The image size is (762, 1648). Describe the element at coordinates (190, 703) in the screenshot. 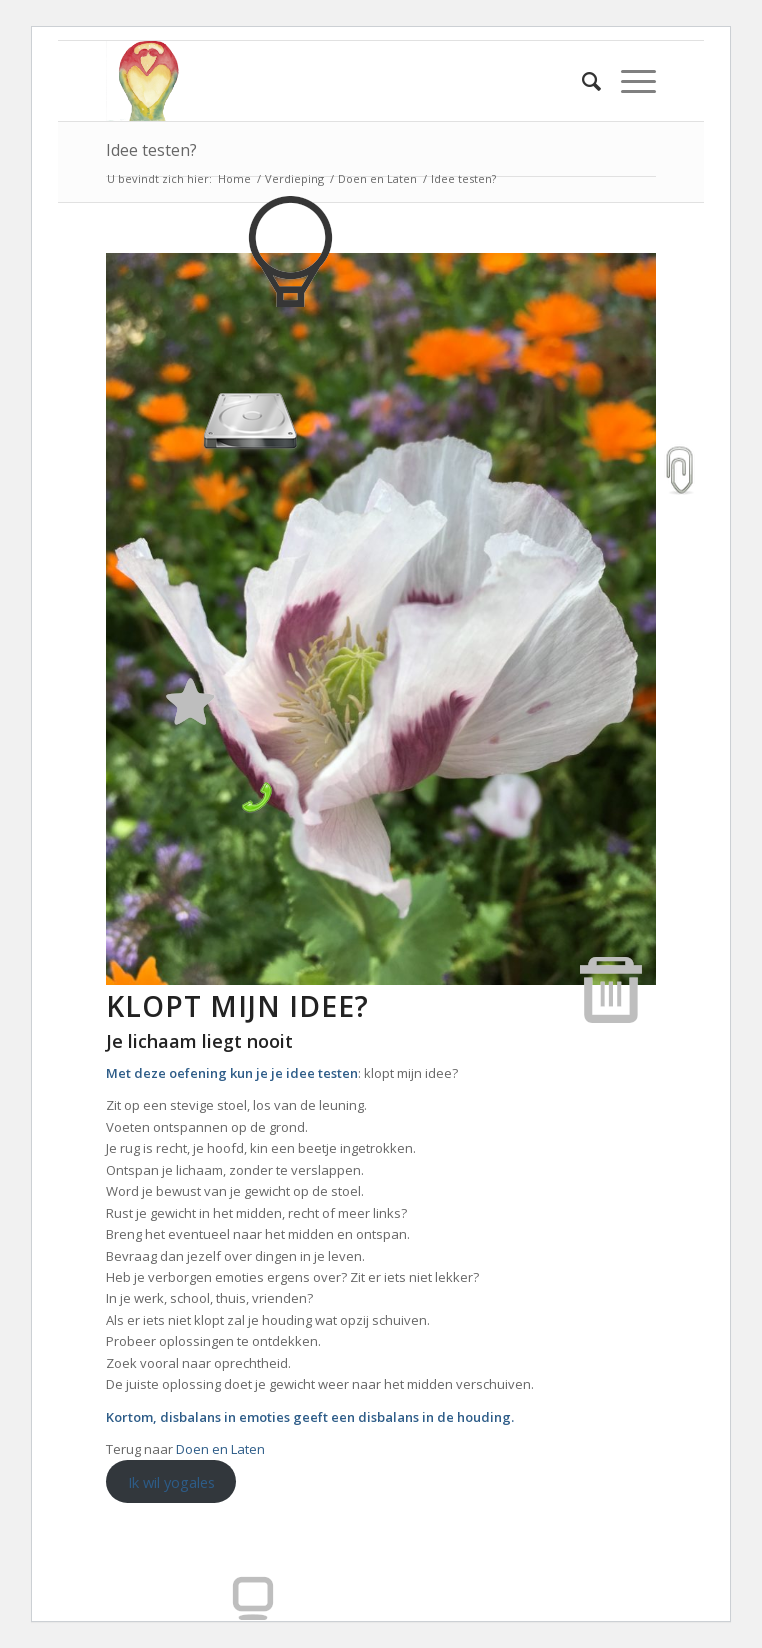

I see `indicates a favorited or starred item` at that location.